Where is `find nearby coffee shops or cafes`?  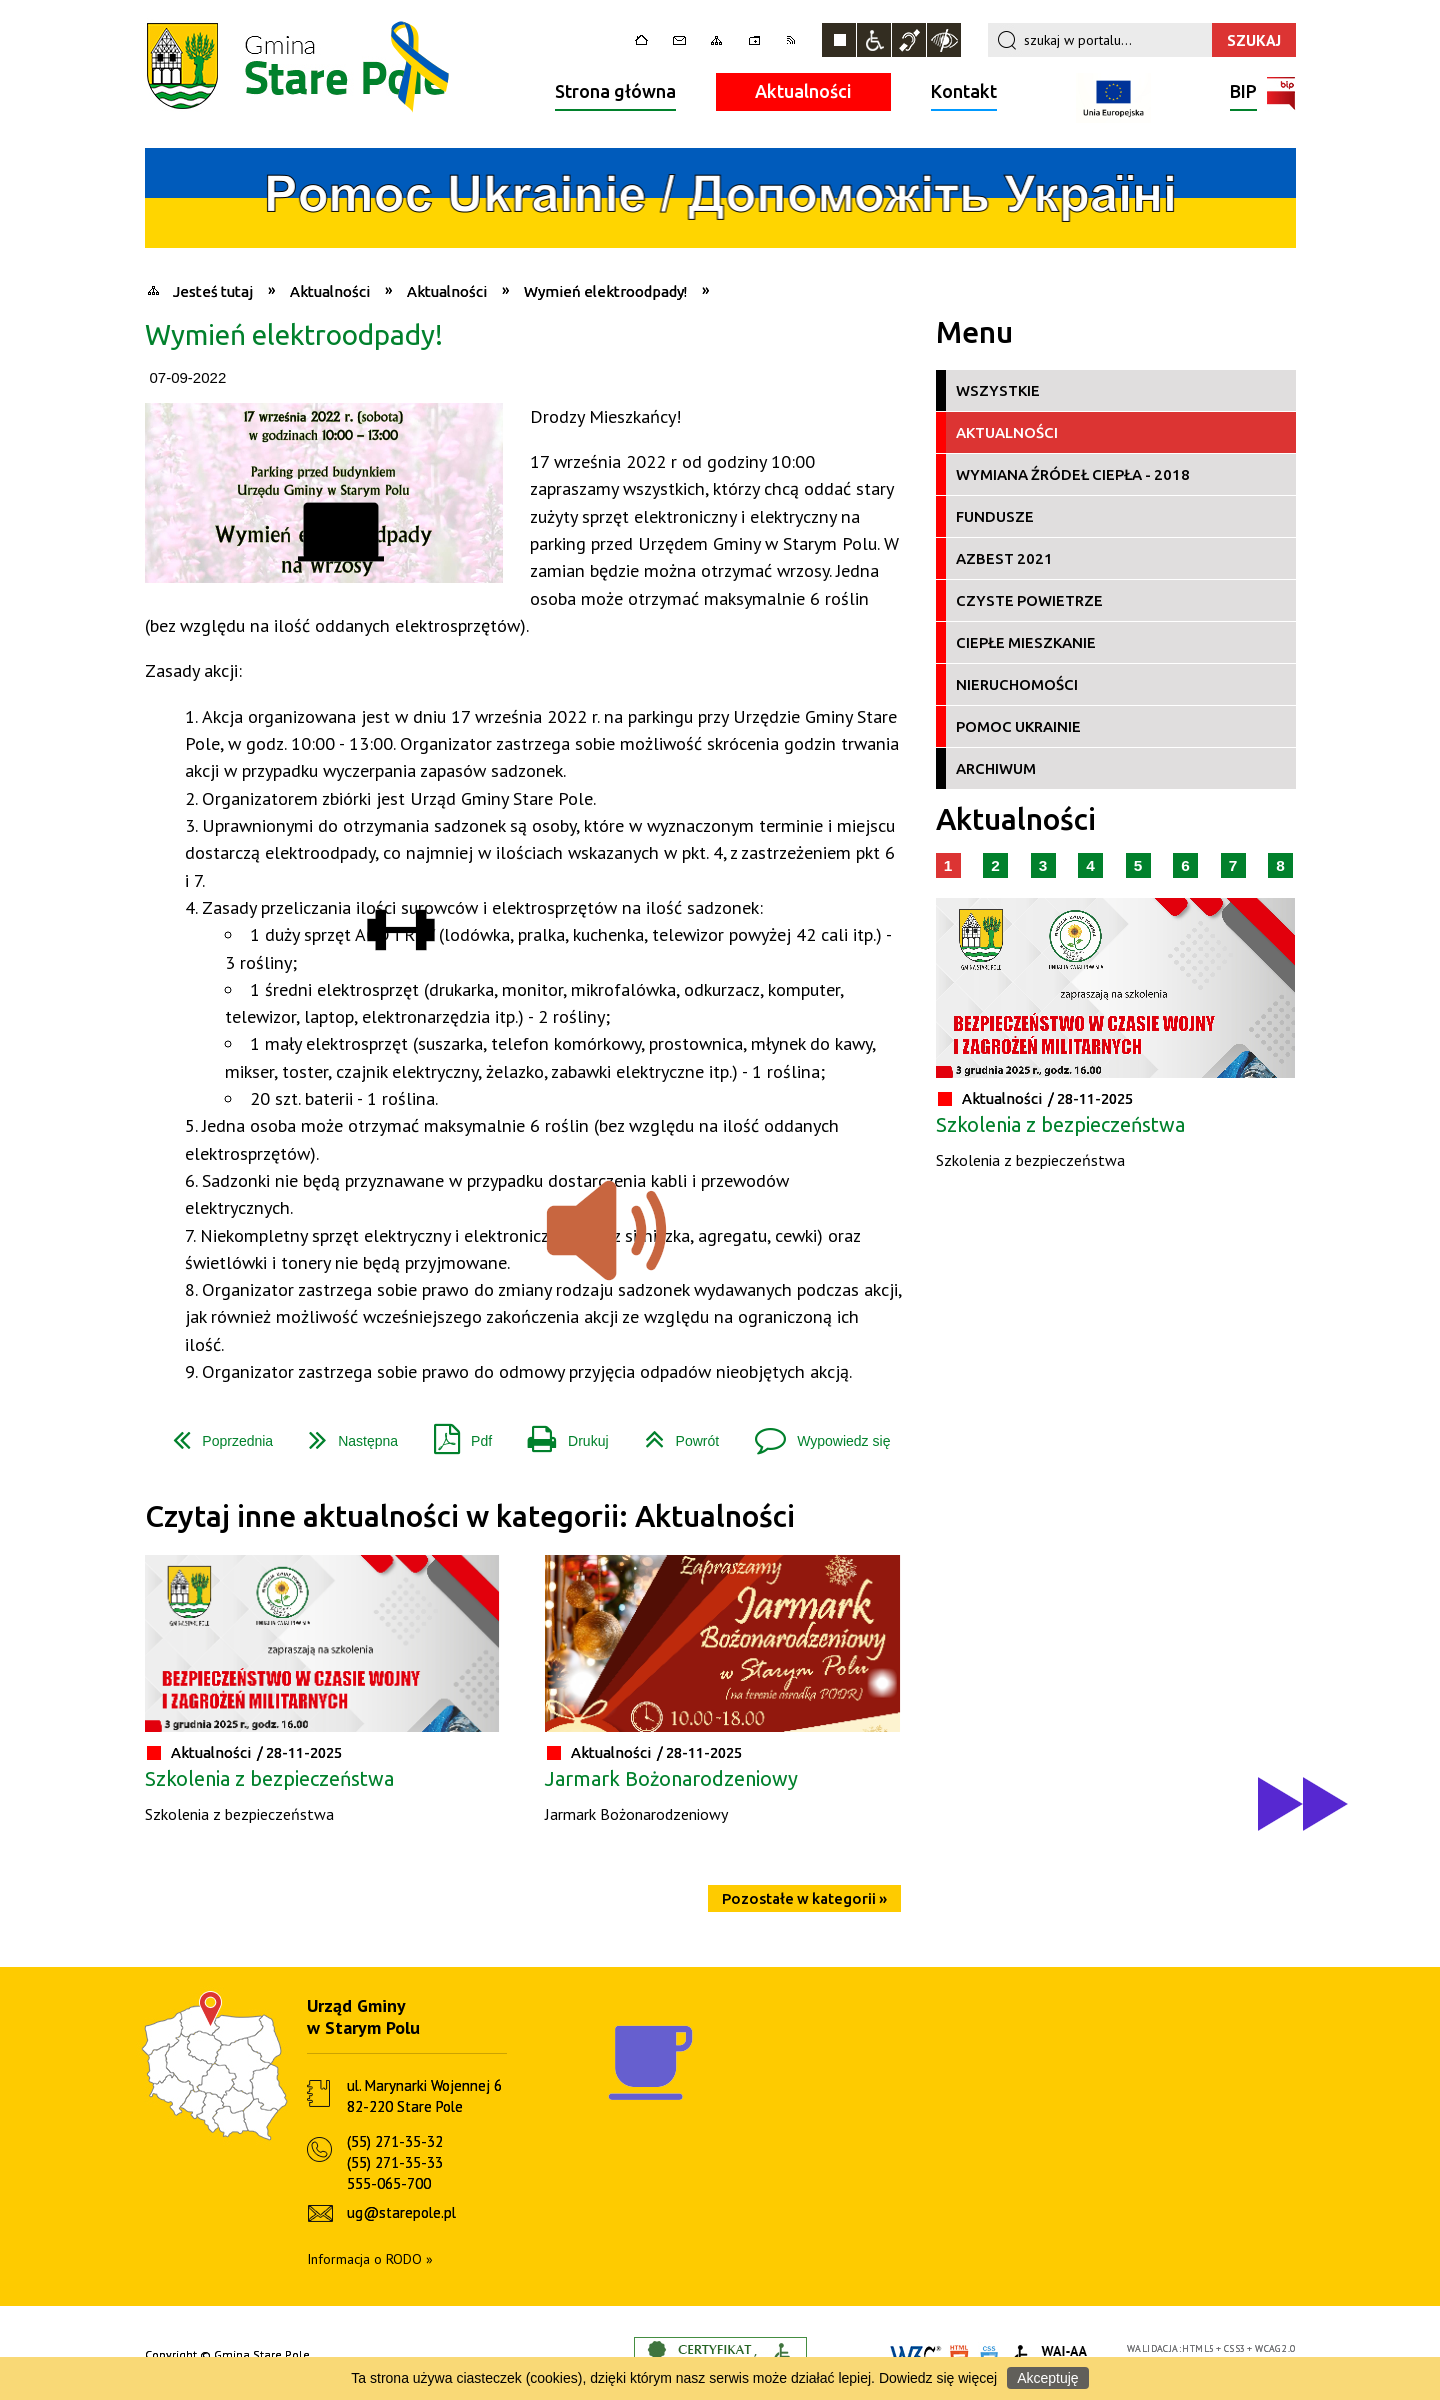 find nearby coffee shops or cafes is located at coordinates (650, 2064).